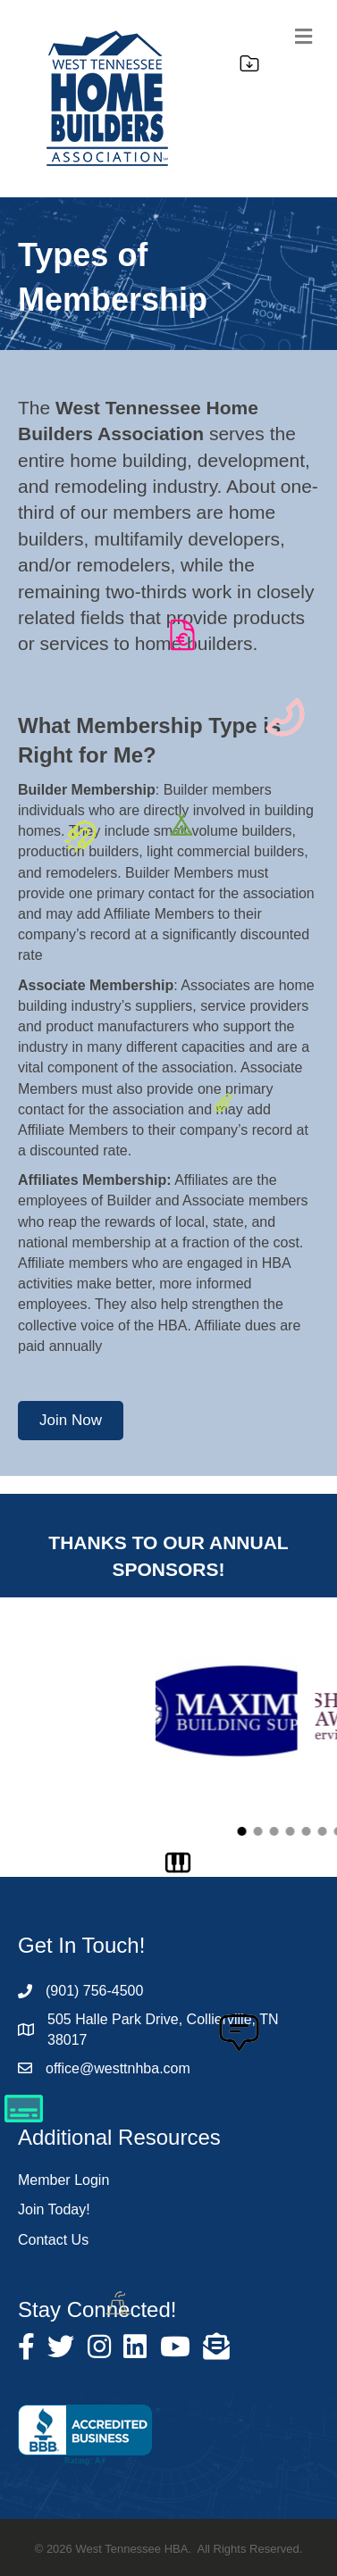  I want to click on open piano or keyboard instrument app, so click(178, 1863).